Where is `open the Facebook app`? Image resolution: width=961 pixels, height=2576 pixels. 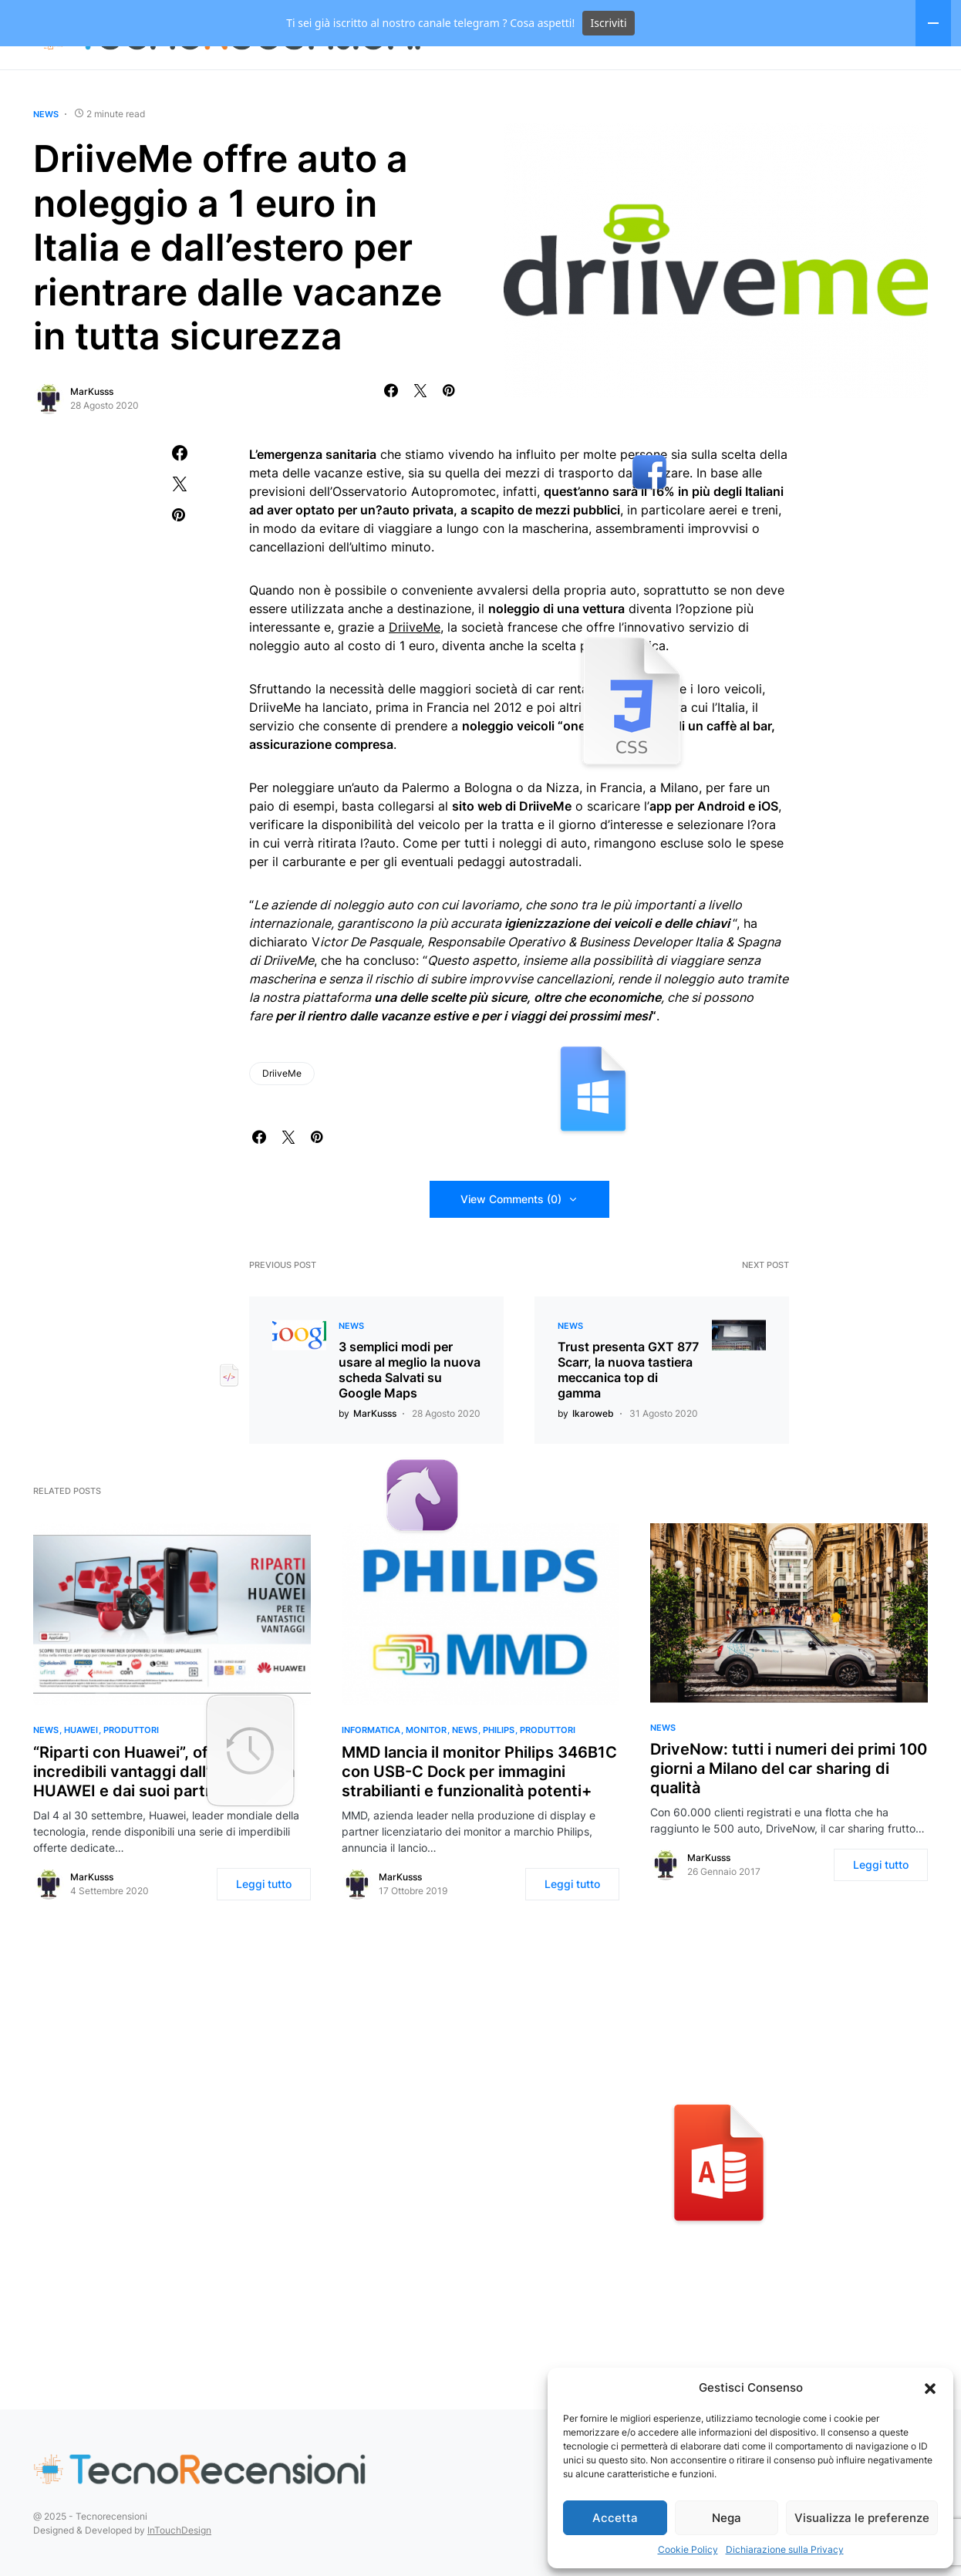
open the Facebook app is located at coordinates (649, 472).